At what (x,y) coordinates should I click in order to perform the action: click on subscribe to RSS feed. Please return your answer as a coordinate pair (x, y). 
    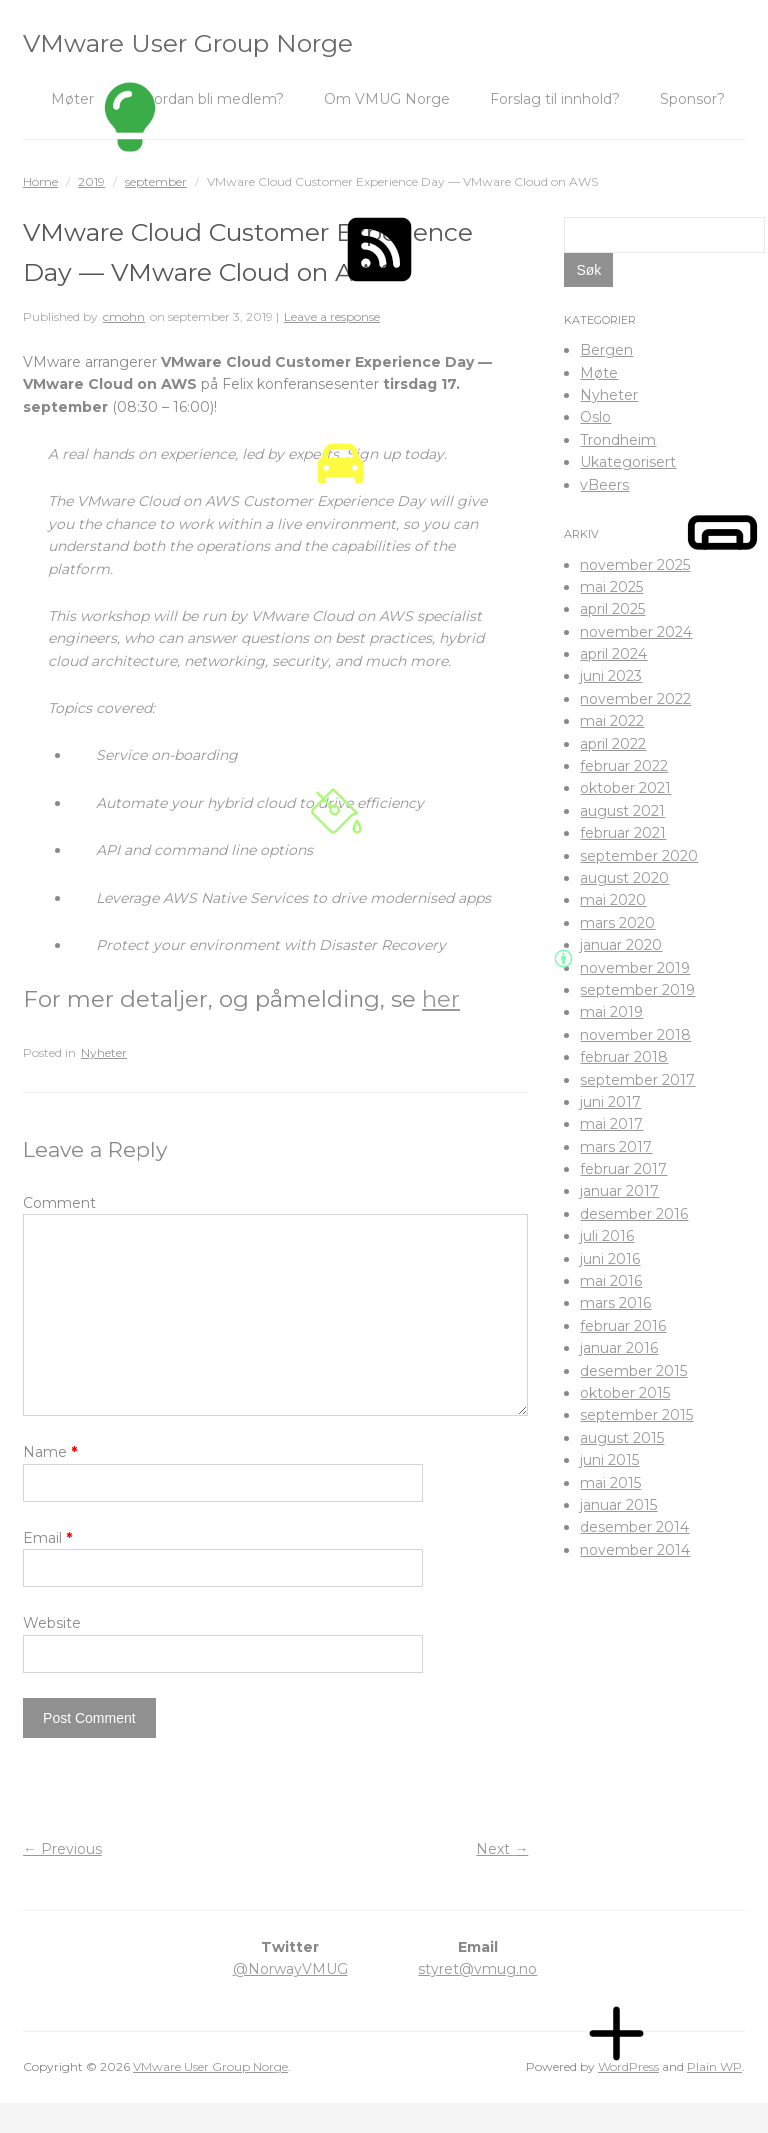
    Looking at the image, I should click on (379, 249).